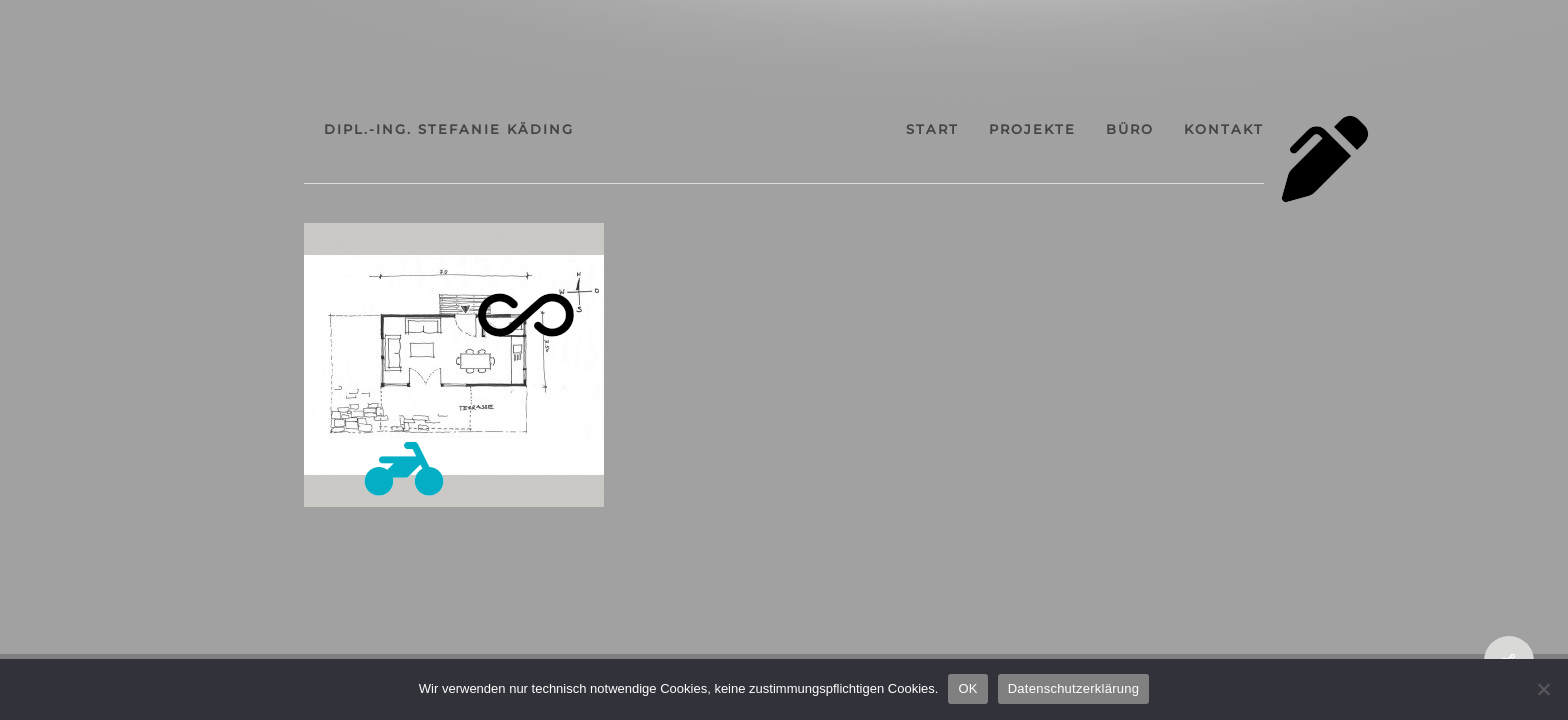 The width and height of the screenshot is (1568, 720). What do you see at coordinates (1325, 159) in the screenshot?
I see `edit or modify content` at bounding box center [1325, 159].